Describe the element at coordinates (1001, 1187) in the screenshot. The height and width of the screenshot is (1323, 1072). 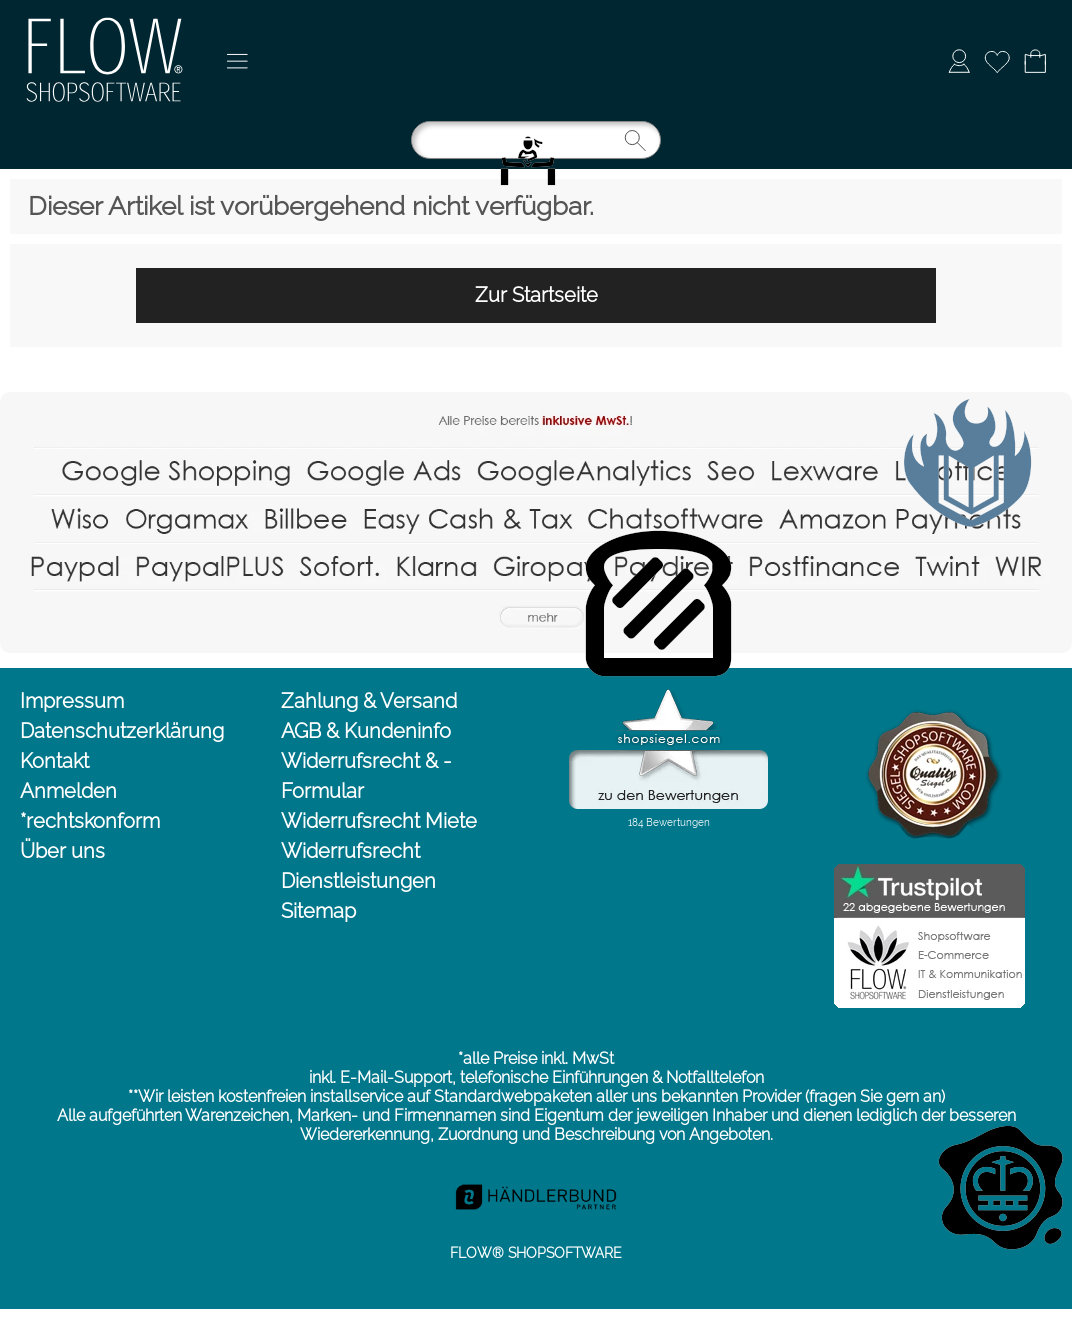
I see `indicates an official or verified document` at that location.